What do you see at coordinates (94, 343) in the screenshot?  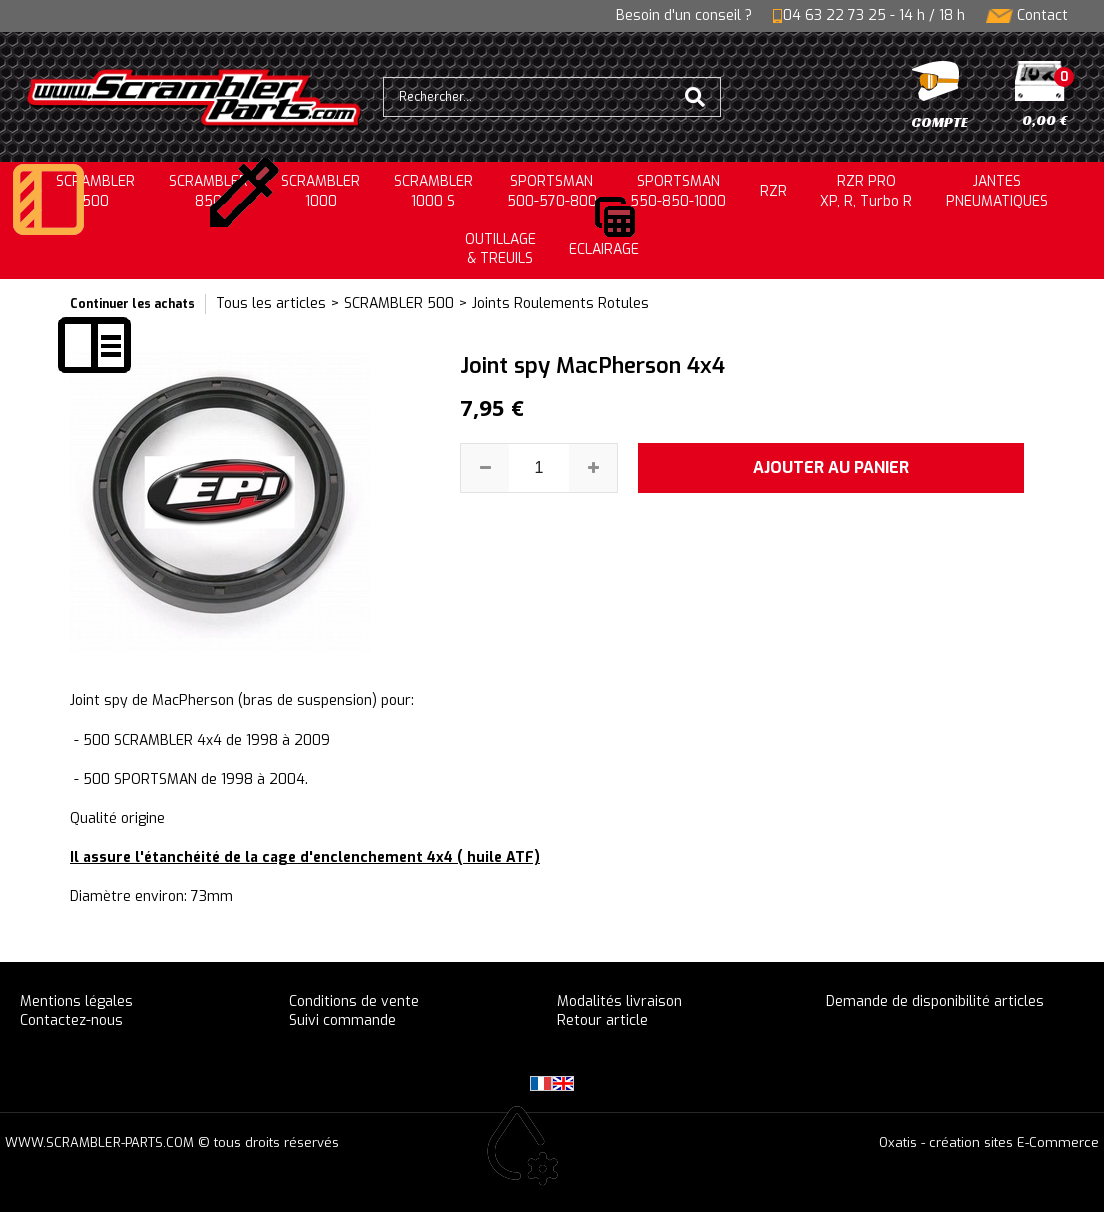 I see `switch to reader mode for distraction-free reading` at bounding box center [94, 343].